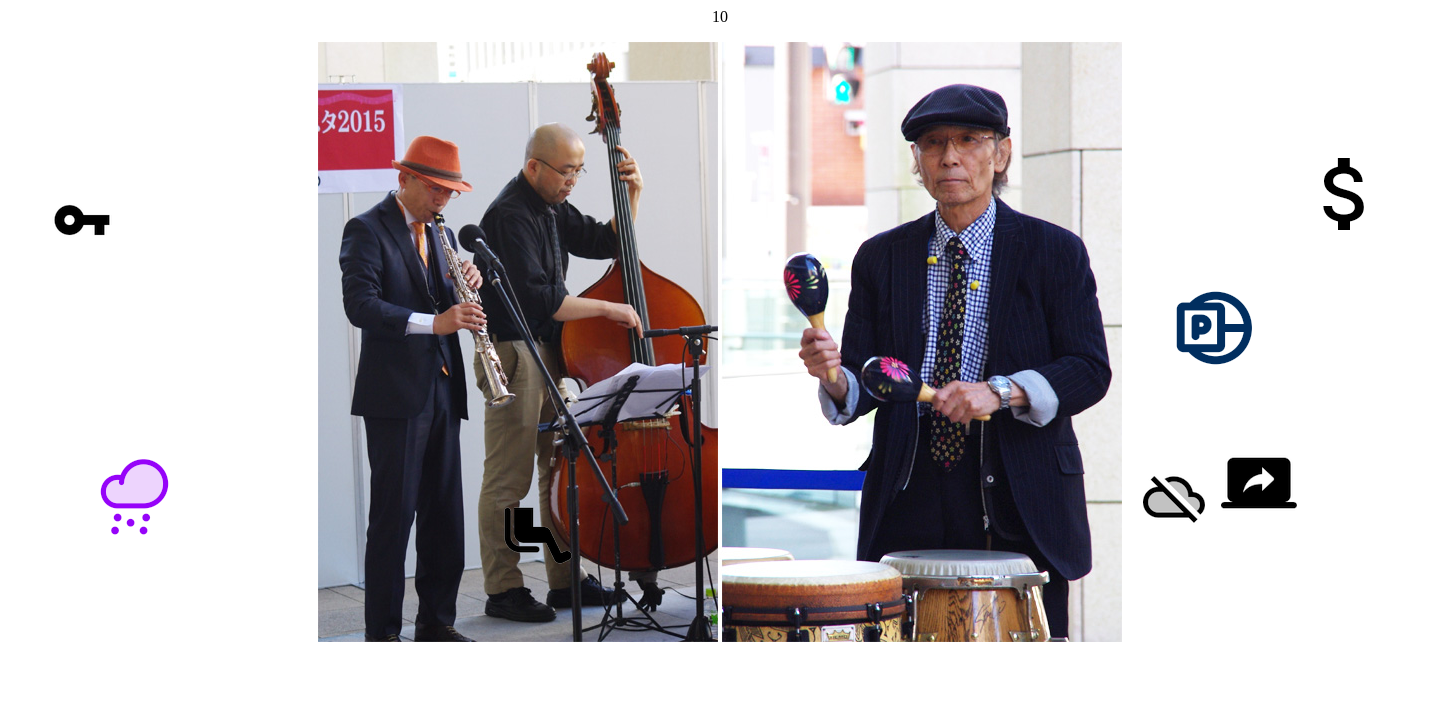  I want to click on indicates no cloud connection available, so click(1174, 497).